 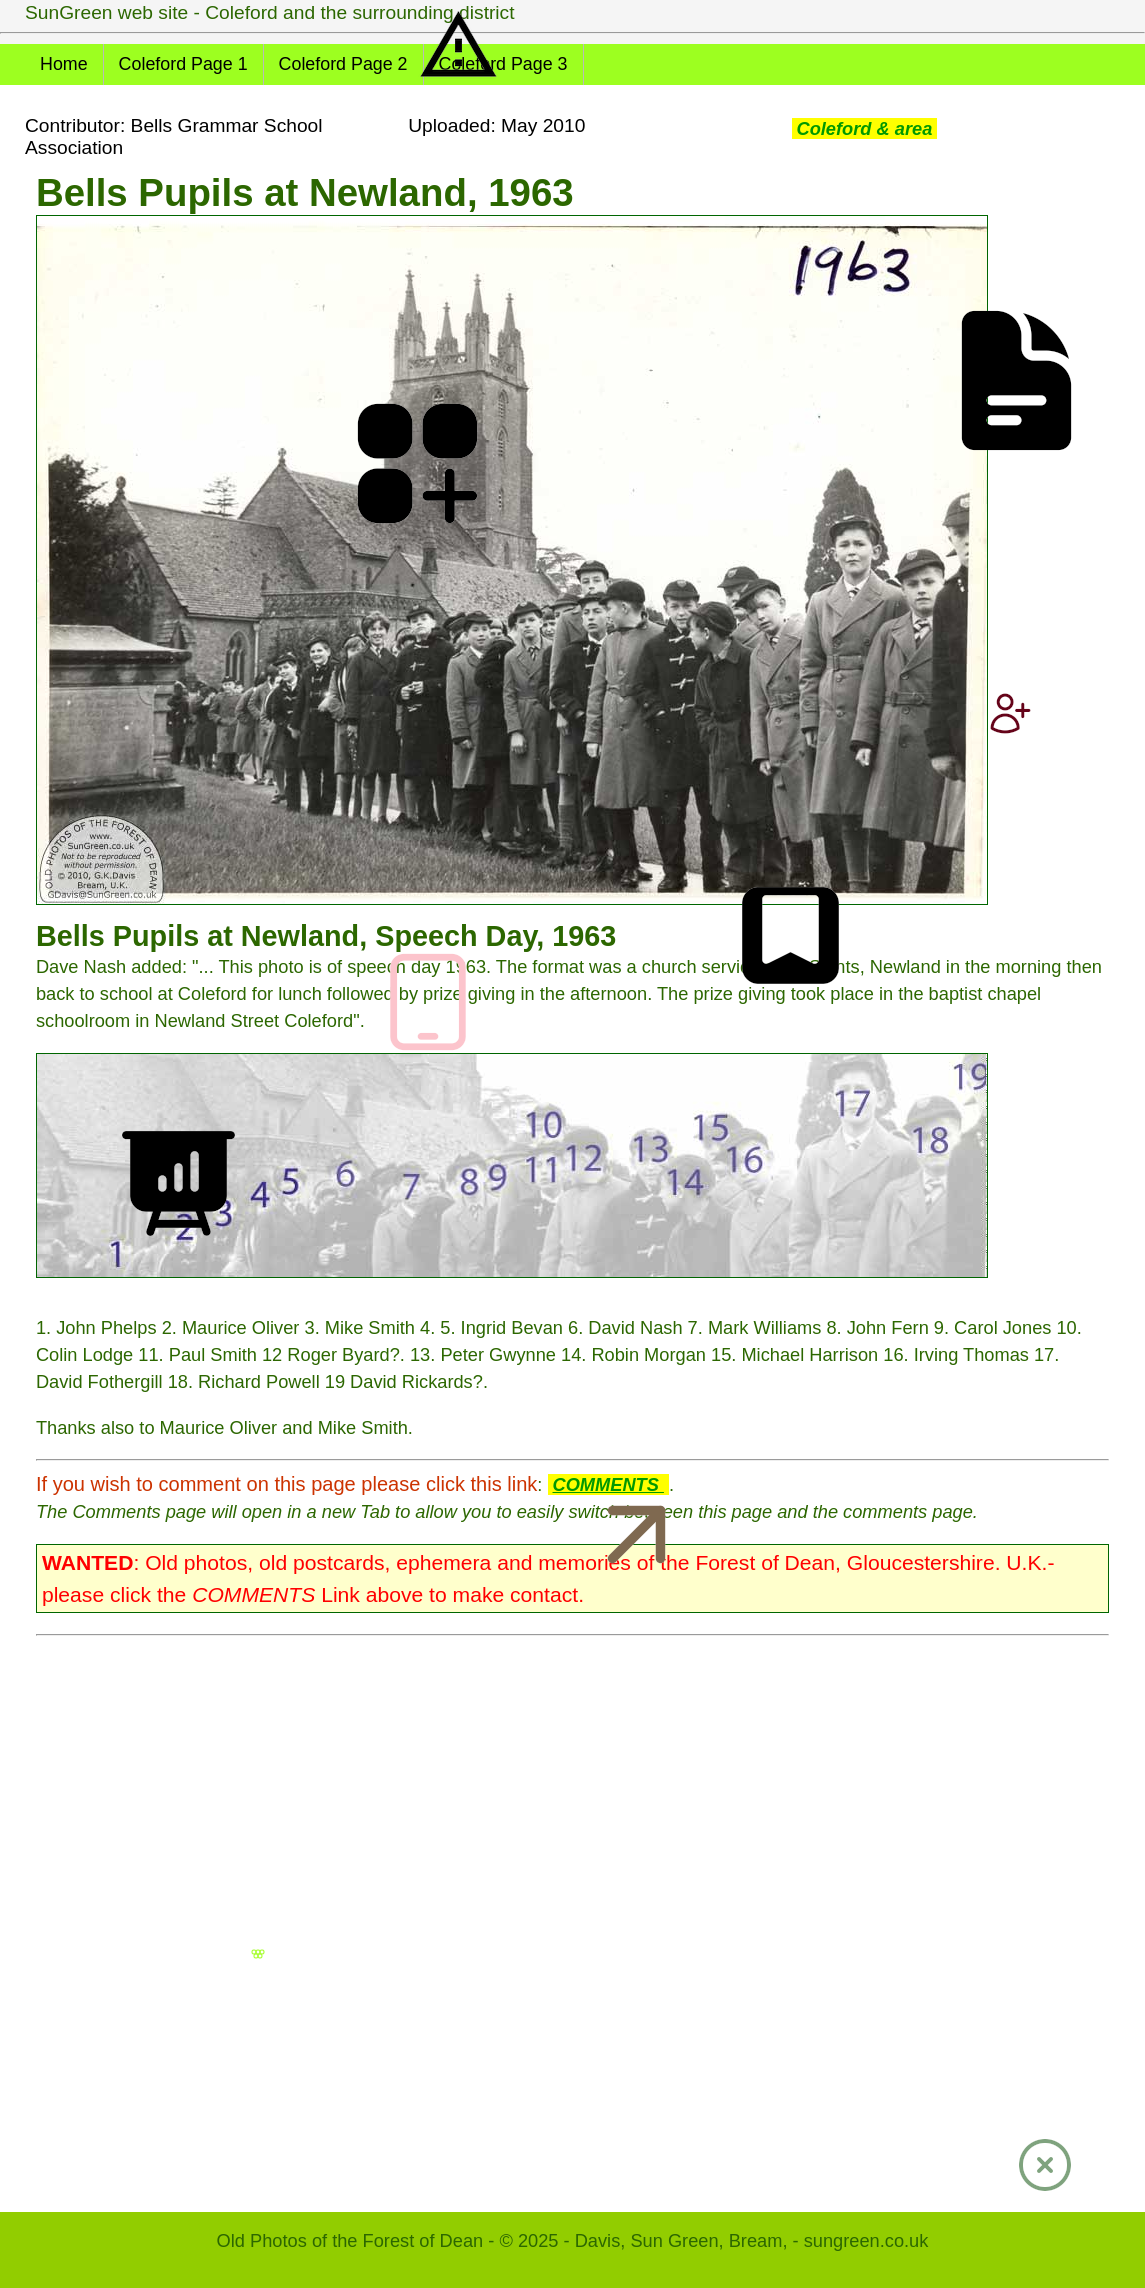 What do you see at coordinates (790, 935) in the screenshot?
I see `save or bookmark this item` at bounding box center [790, 935].